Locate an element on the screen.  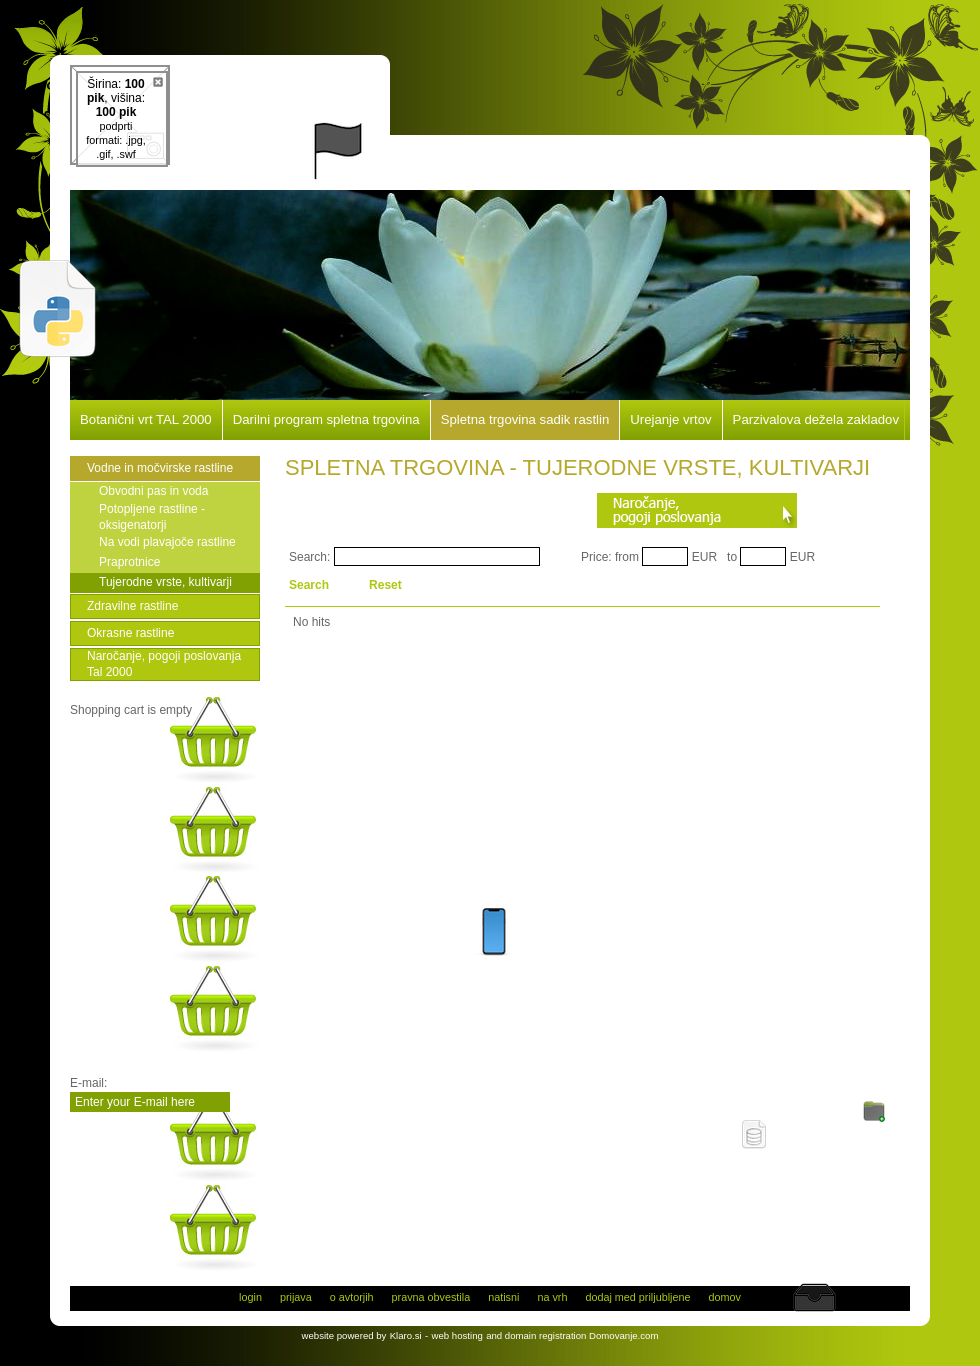
view flagged emails is located at coordinates (338, 151).